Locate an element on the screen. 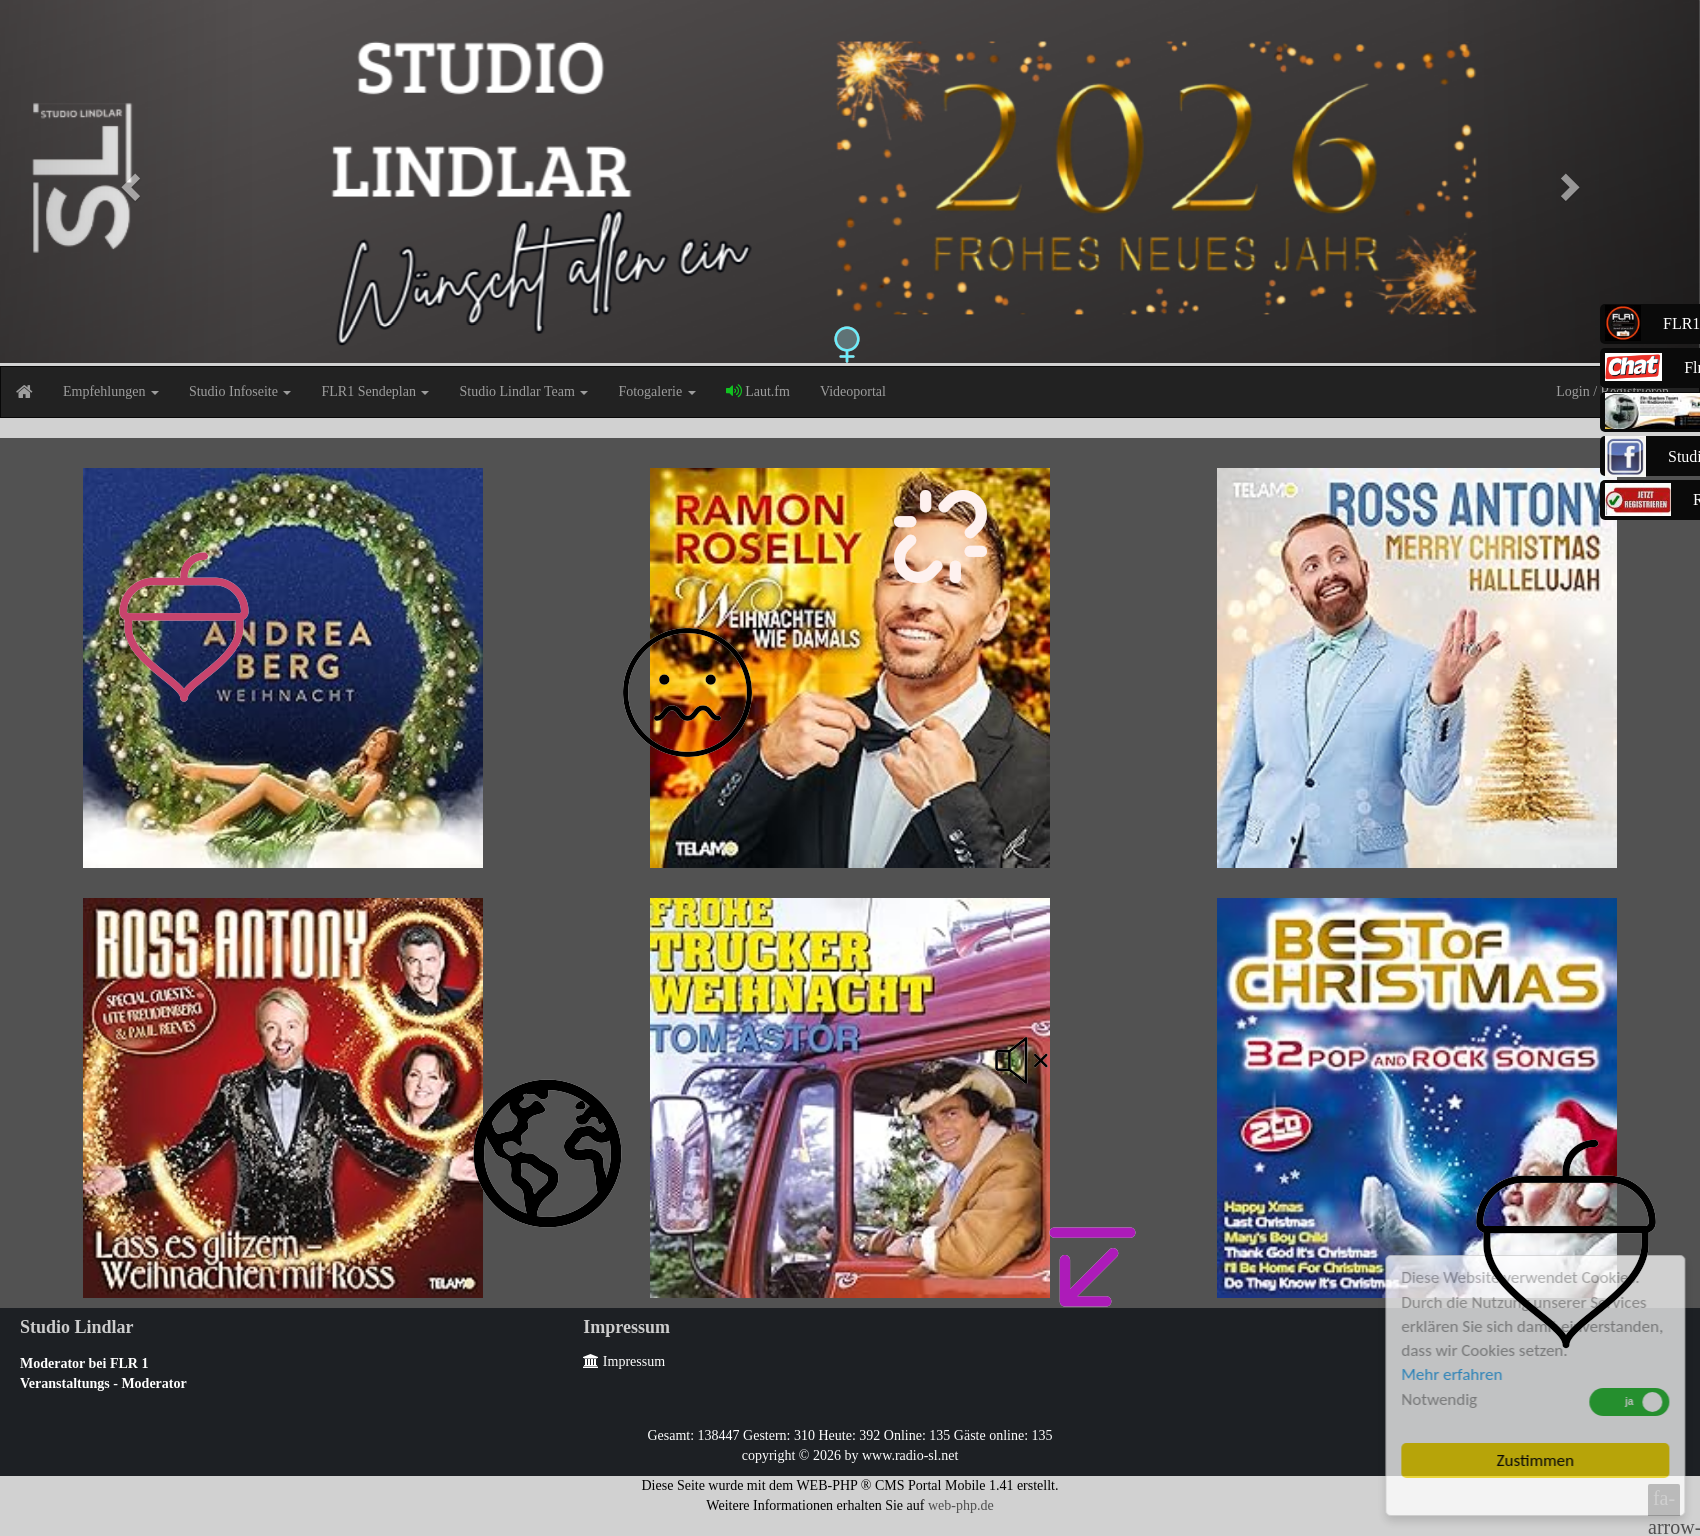 The height and width of the screenshot is (1536, 1700). move item to bottom-left corner is located at coordinates (1089, 1267).